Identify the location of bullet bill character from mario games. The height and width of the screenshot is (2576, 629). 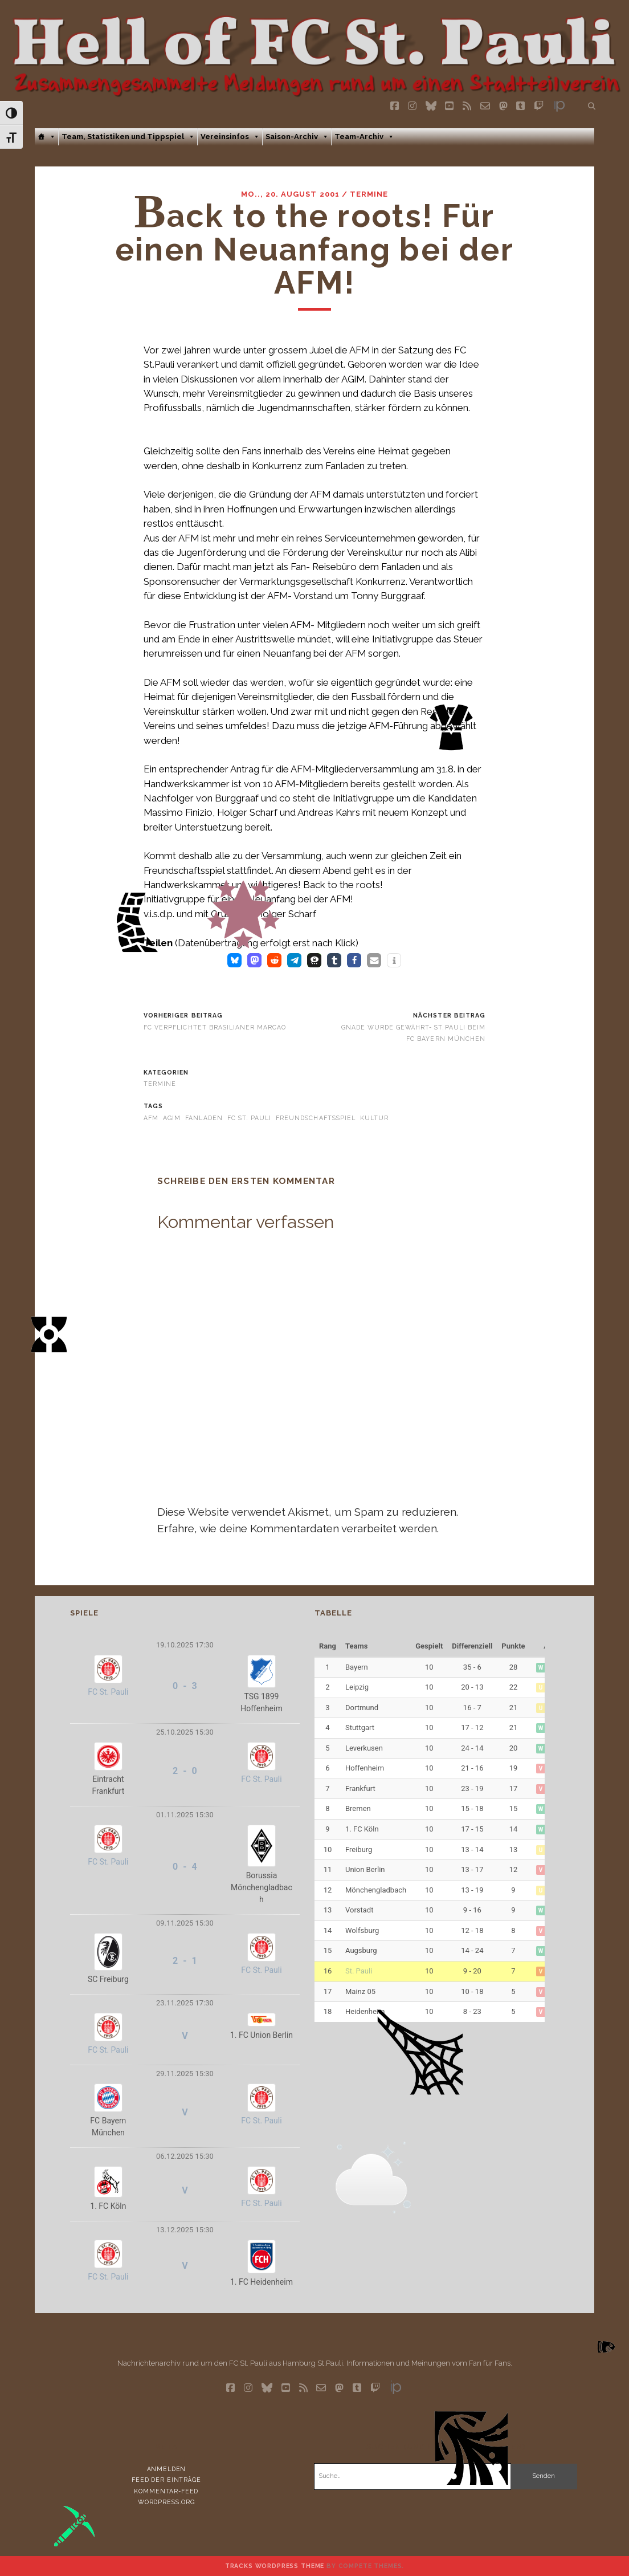
(606, 2347).